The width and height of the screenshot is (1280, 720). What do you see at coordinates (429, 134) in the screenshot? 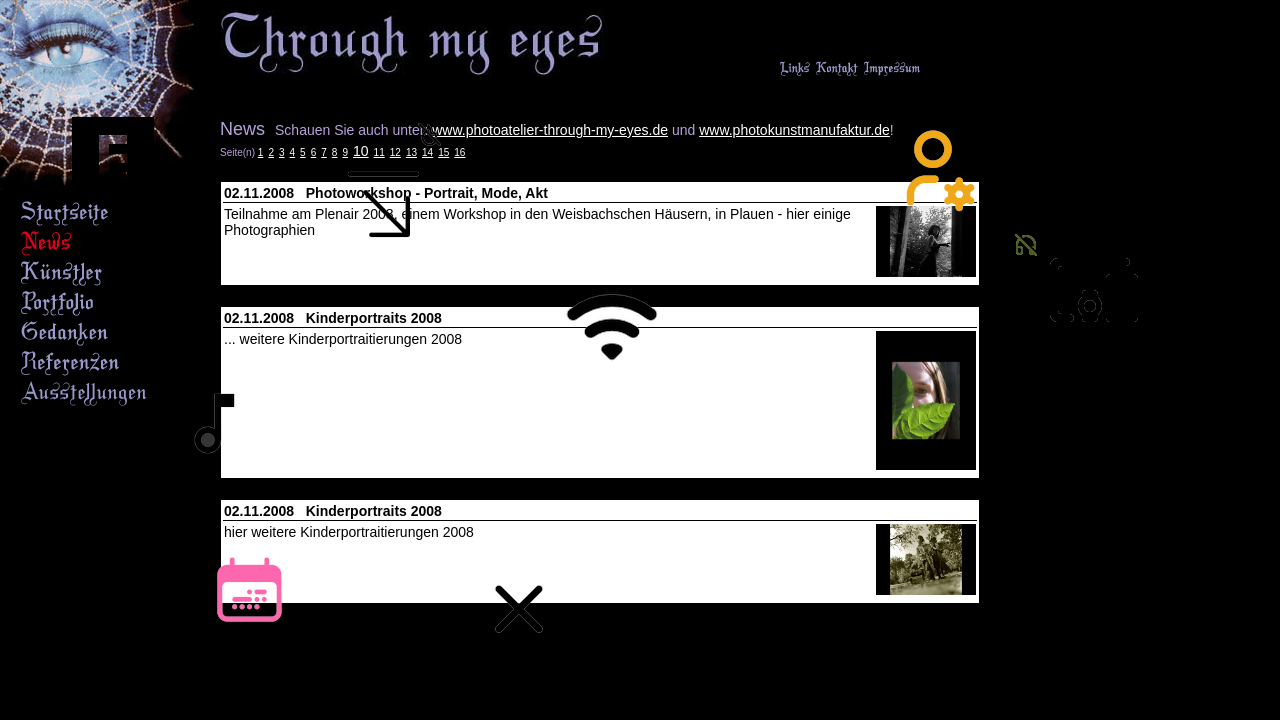
I see `disable hot or trending content` at bounding box center [429, 134].